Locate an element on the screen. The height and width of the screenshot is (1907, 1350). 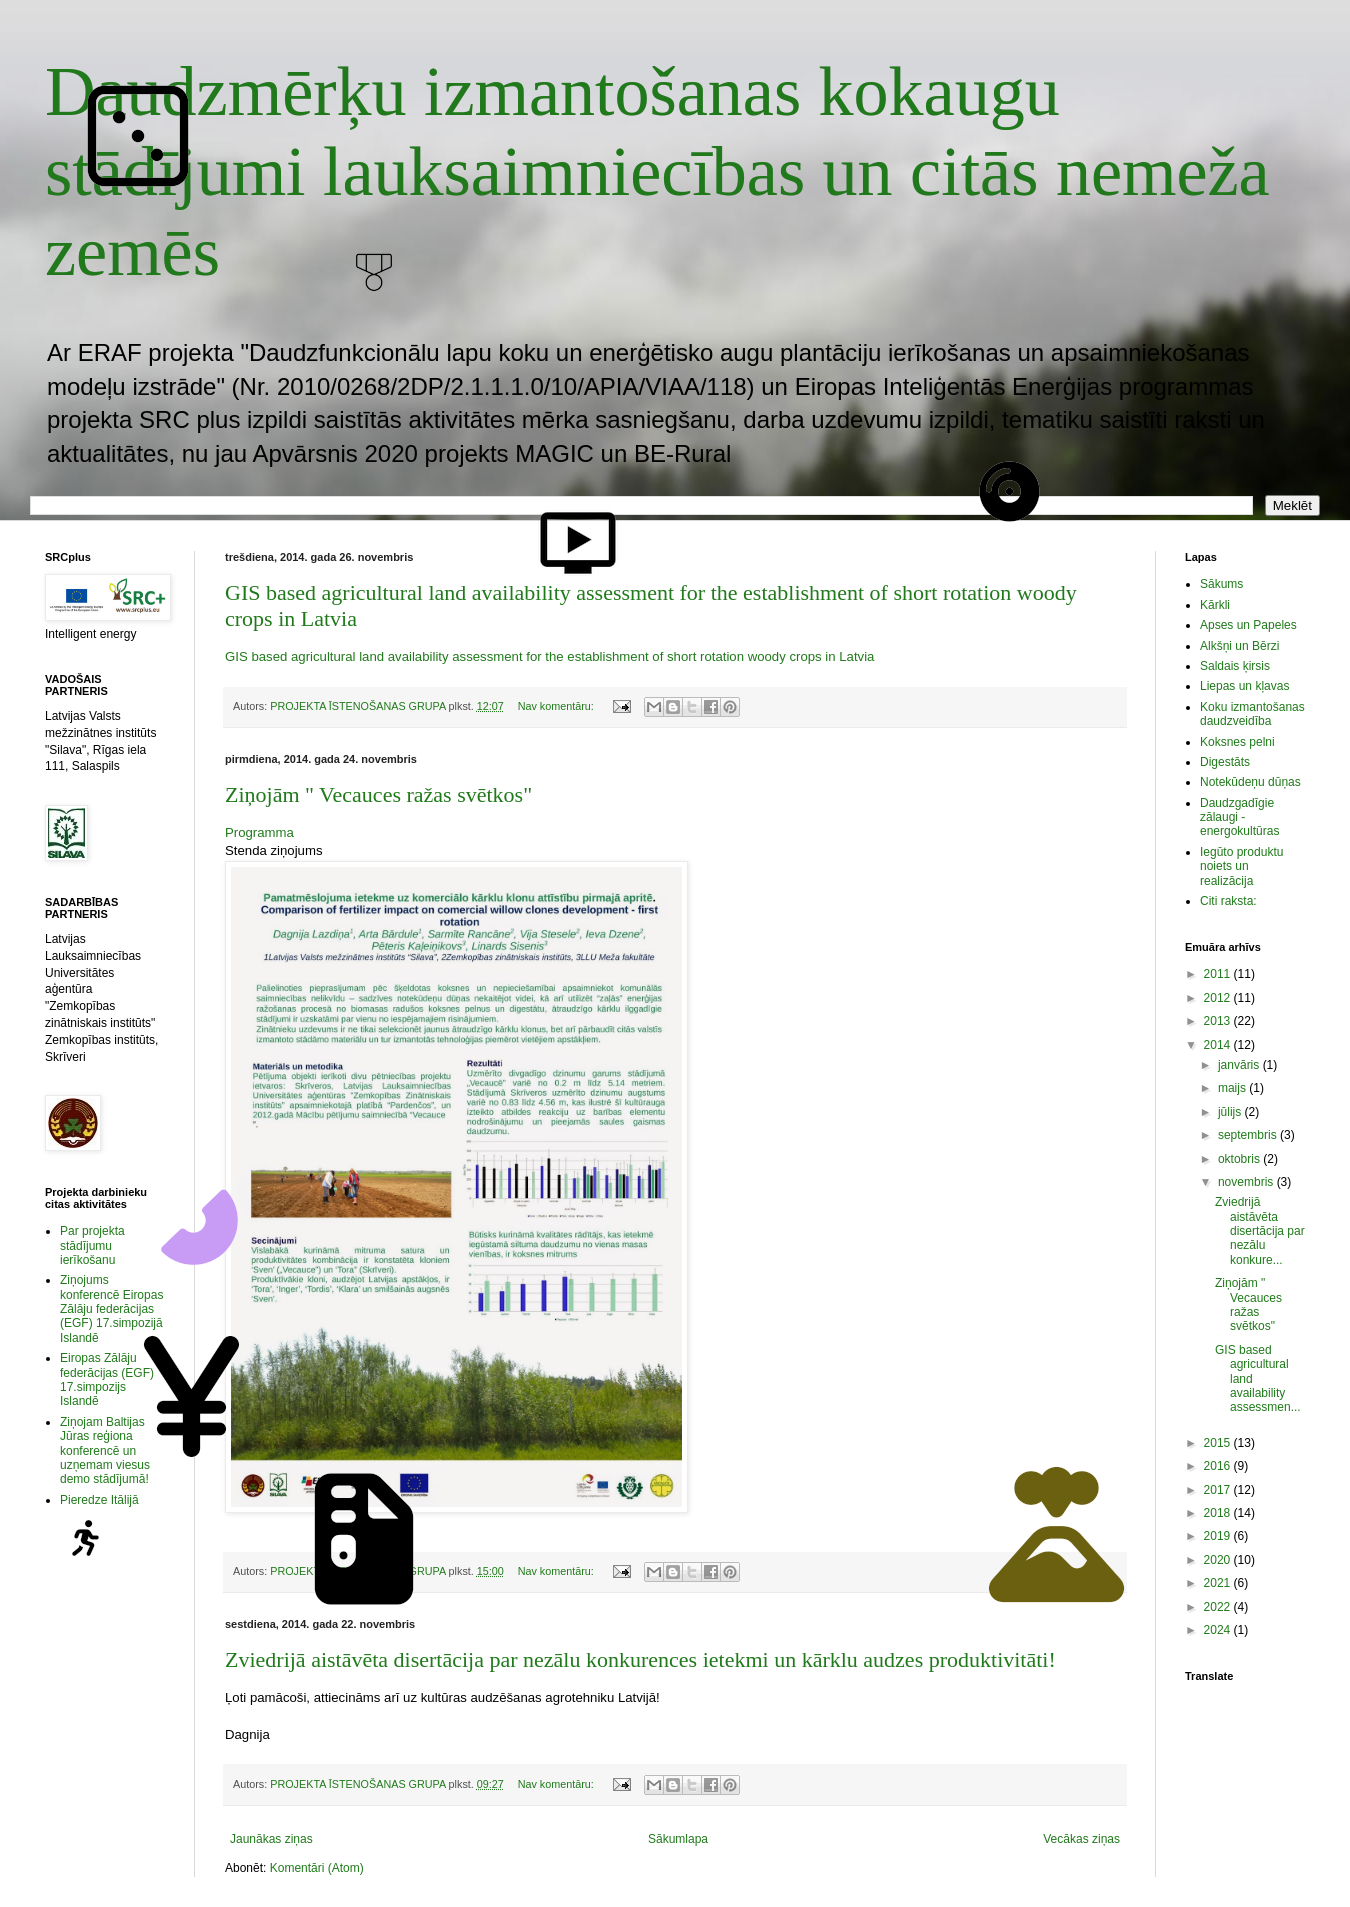
view achievements or awards is located at coordinates (374, 270).